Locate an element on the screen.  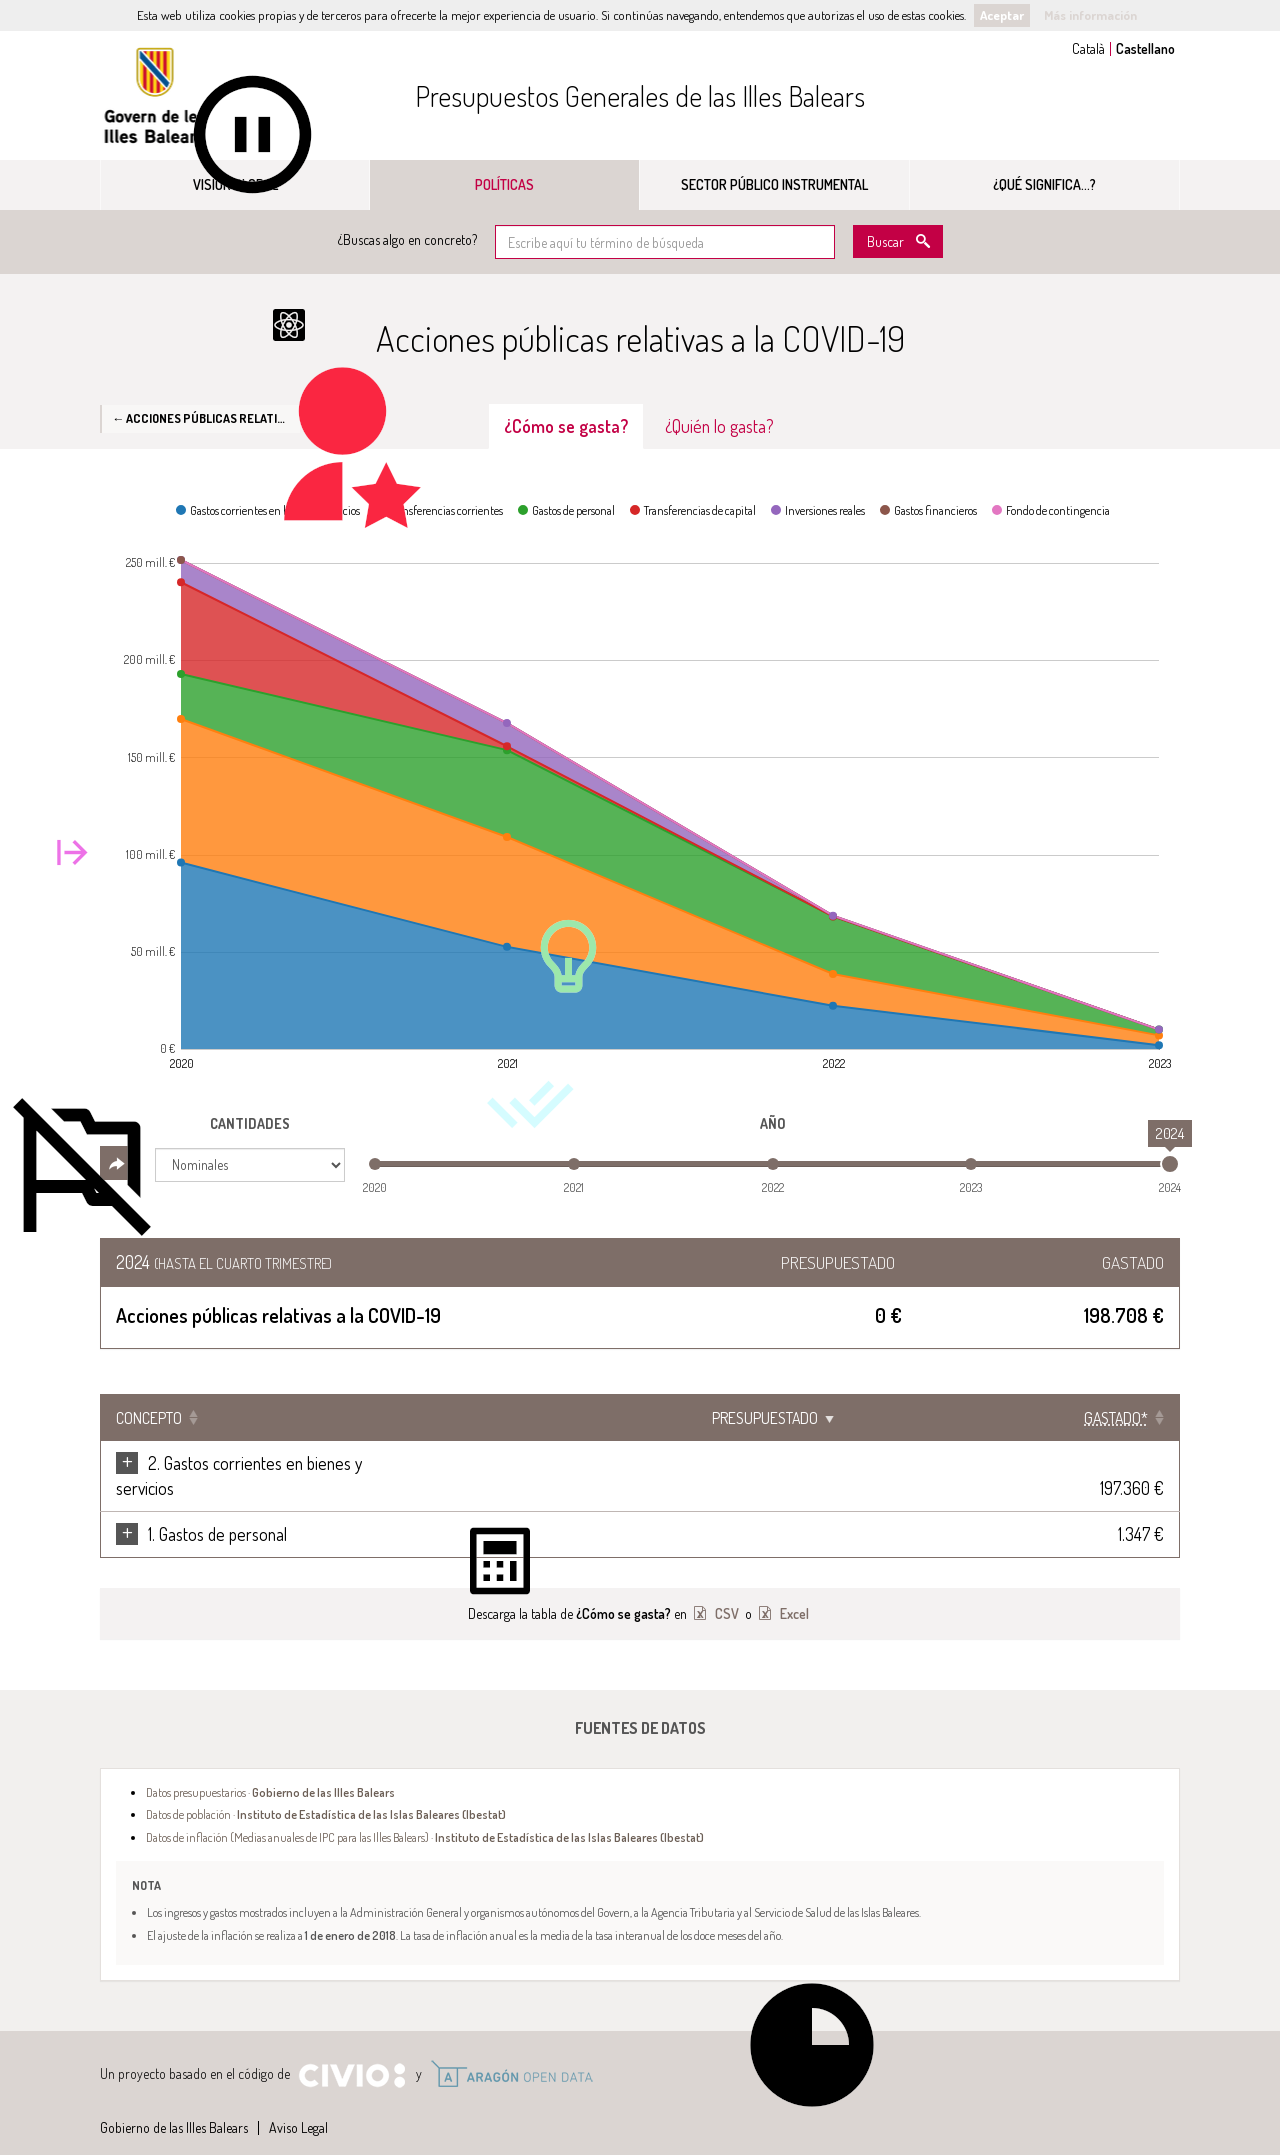
pause media playback is located at coordinates (252, 134).